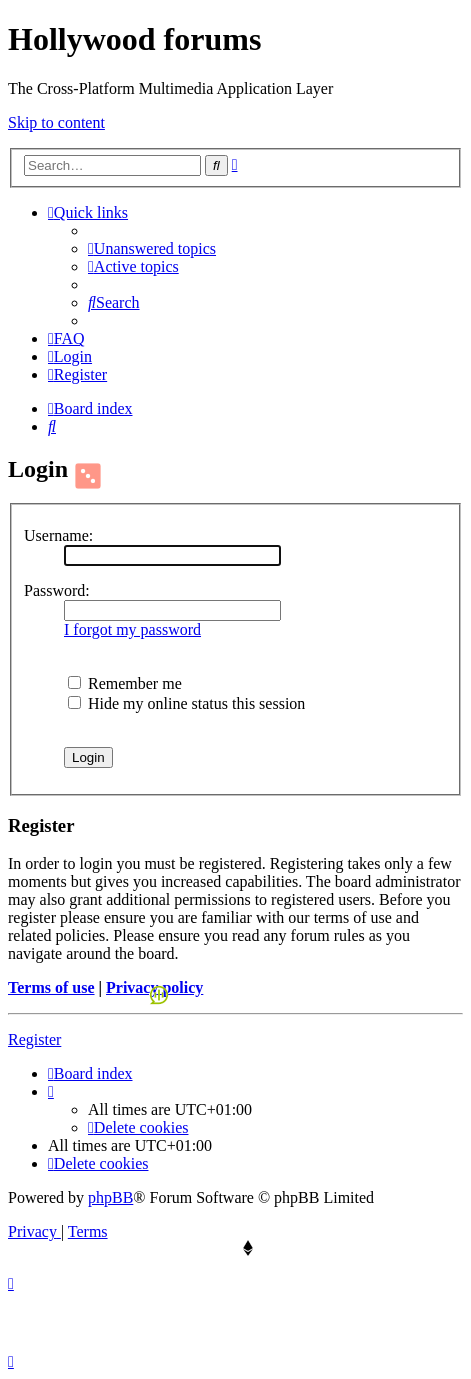 Image resolution: width=471 pixels, height=1379 pixels. What do you see at coordinates (88, 476) in the screenshot?
I see `roll dice or generate random result` at bounding box center [88, 476].